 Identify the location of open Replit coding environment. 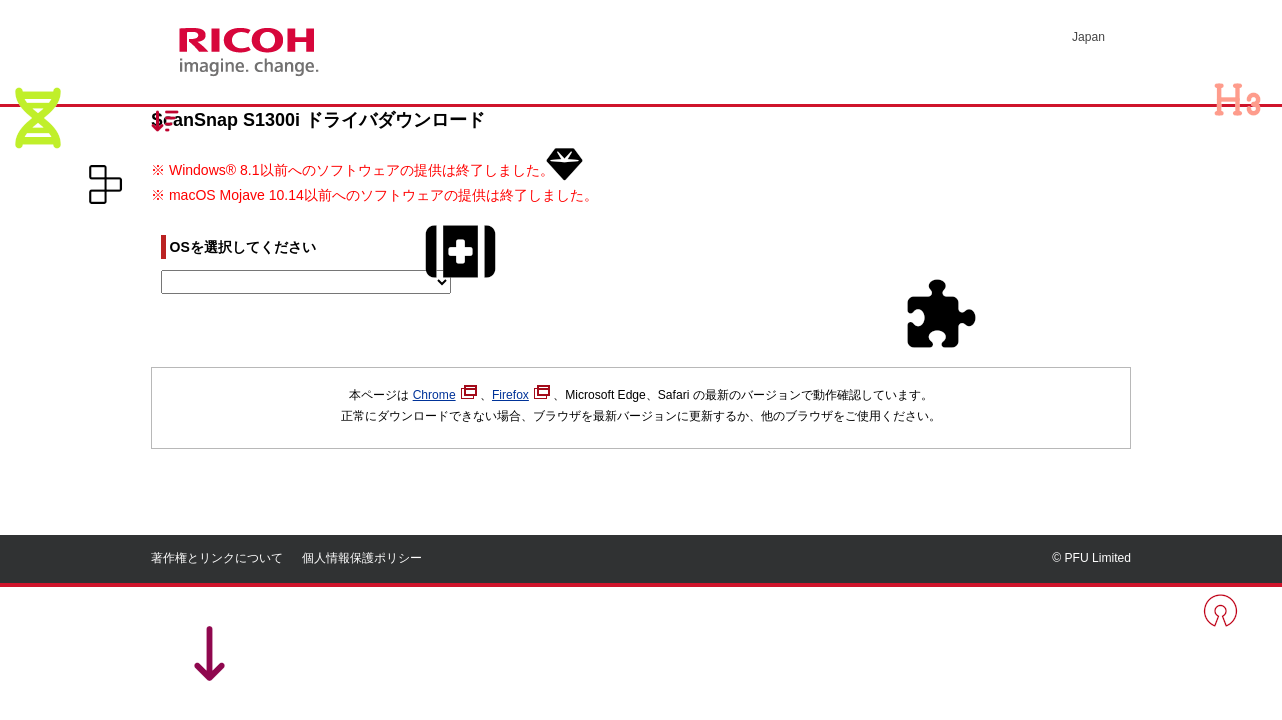
(102, 184).